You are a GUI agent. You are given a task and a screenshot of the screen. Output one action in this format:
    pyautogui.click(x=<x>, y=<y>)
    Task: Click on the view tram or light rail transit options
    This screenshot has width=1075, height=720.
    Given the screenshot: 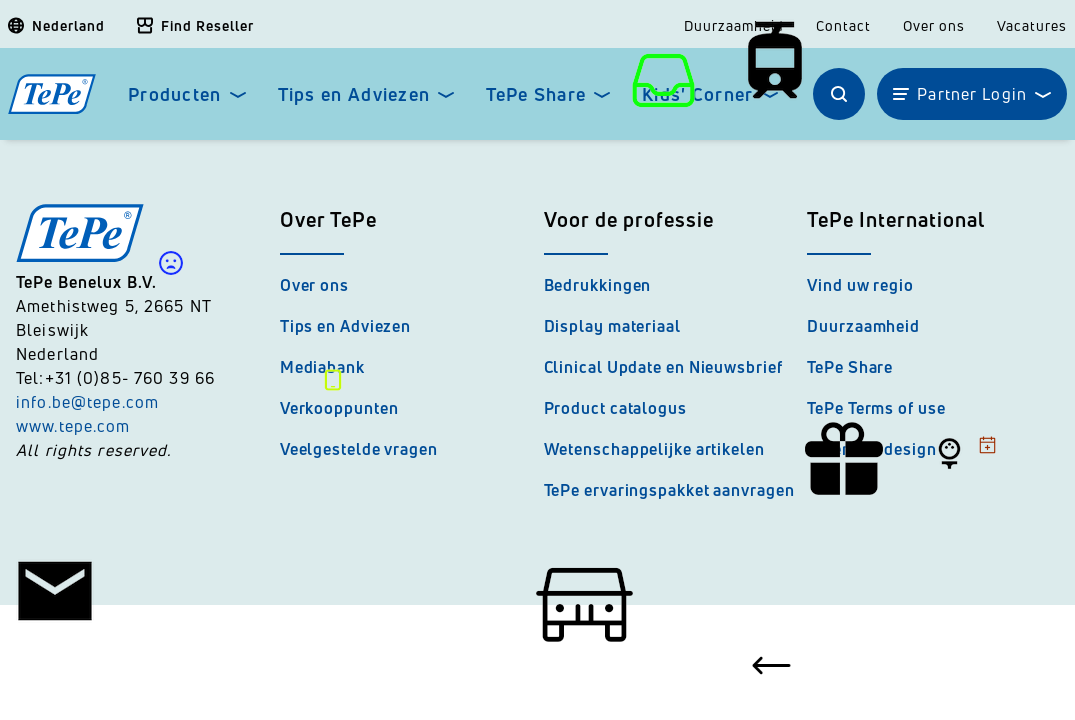 What is the action you would take?
    pyautogui.click(x=775, y=60)
    